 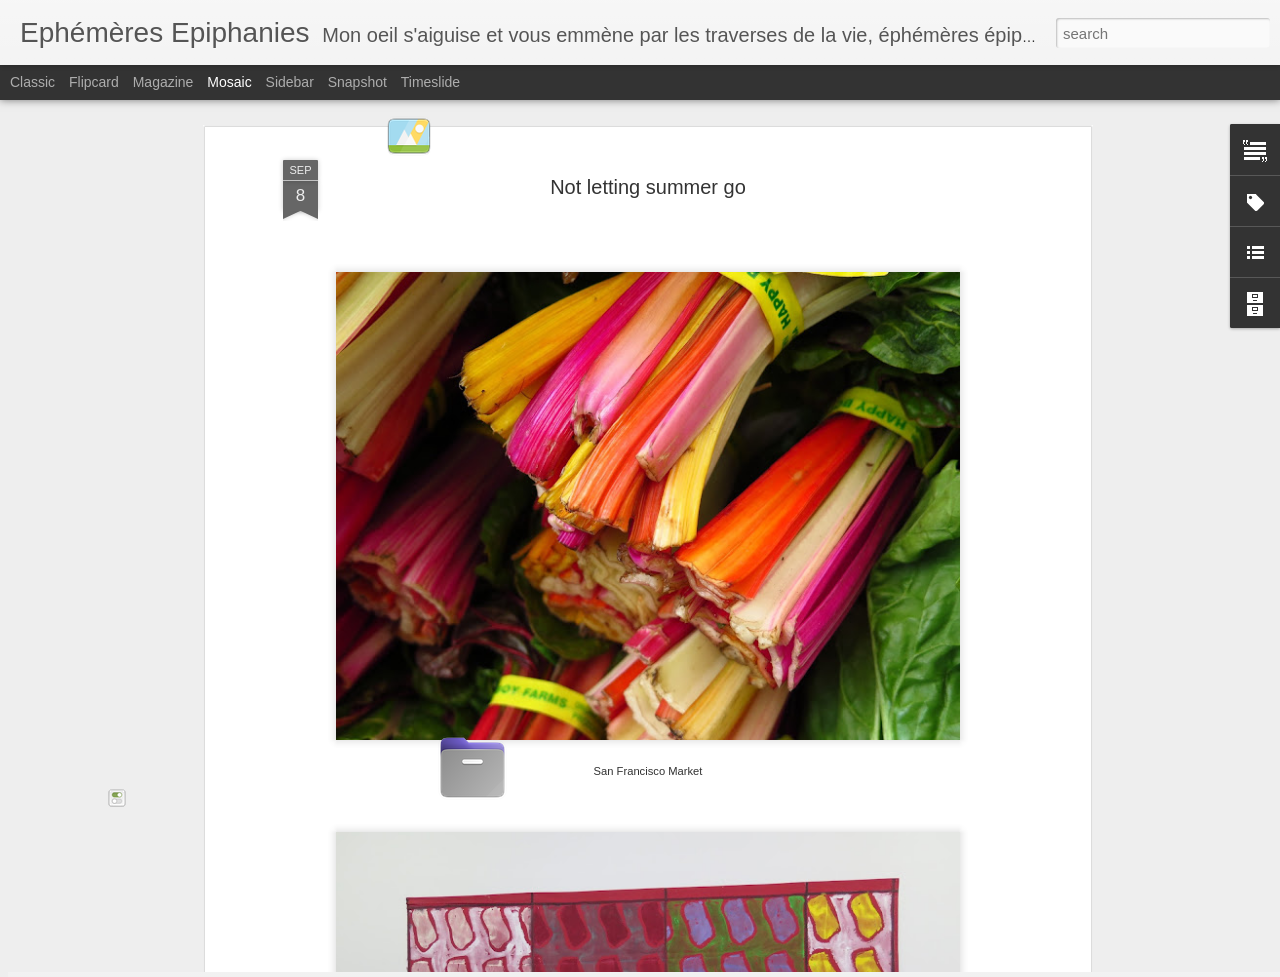 I want to click on open the file manager application, so click(x=472, y=767).